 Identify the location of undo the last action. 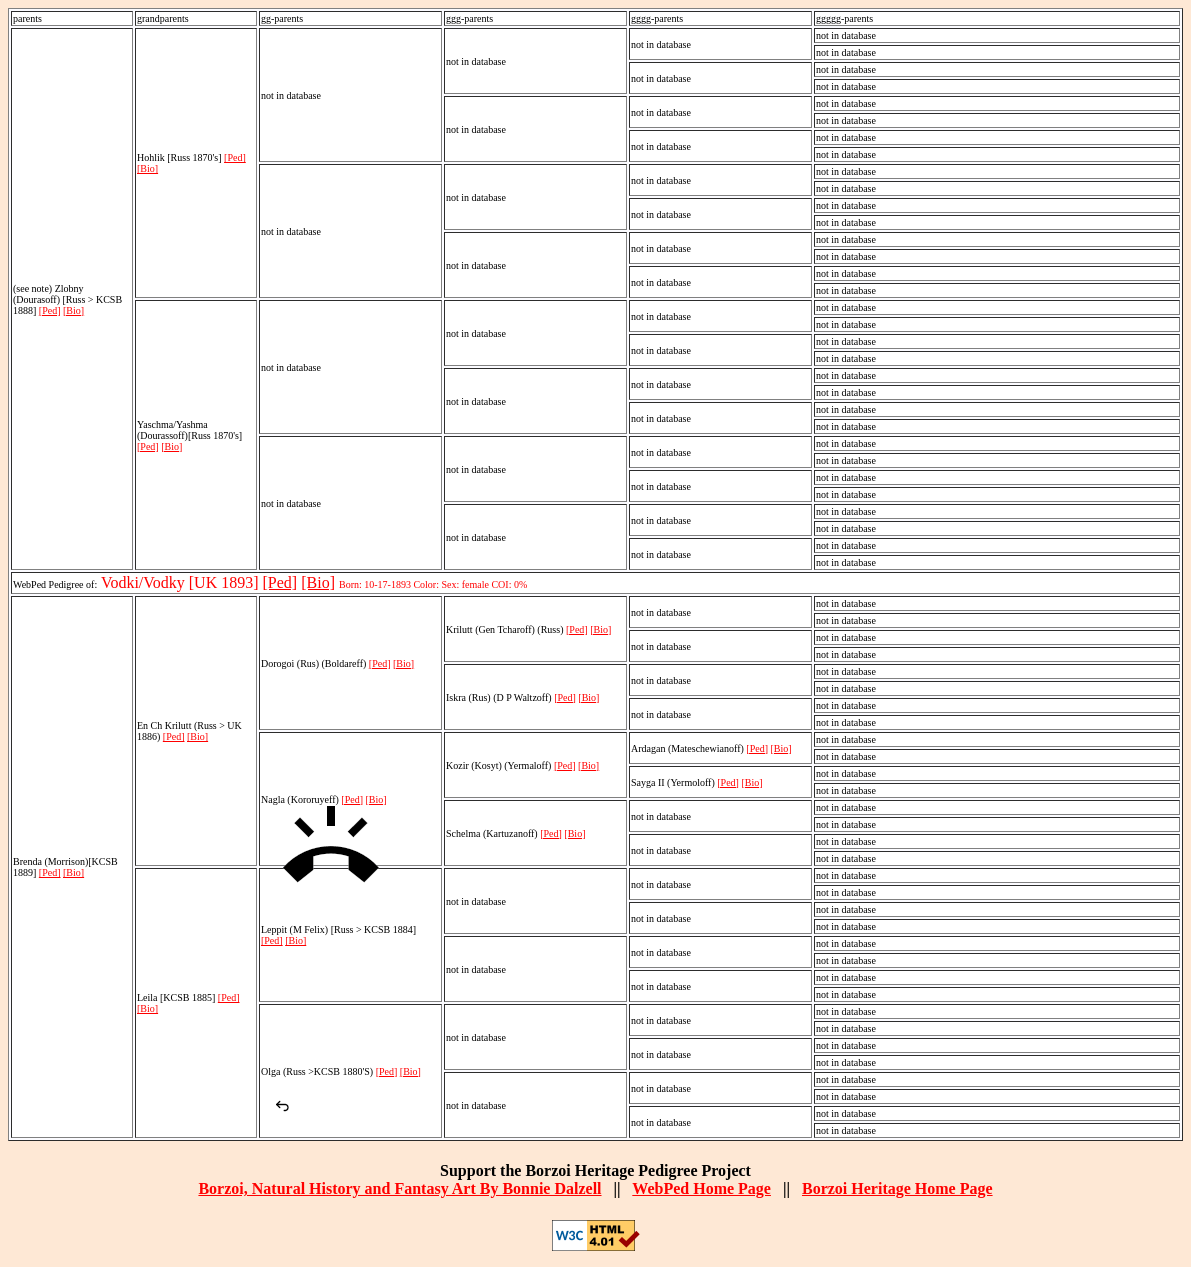
(282, 1106).